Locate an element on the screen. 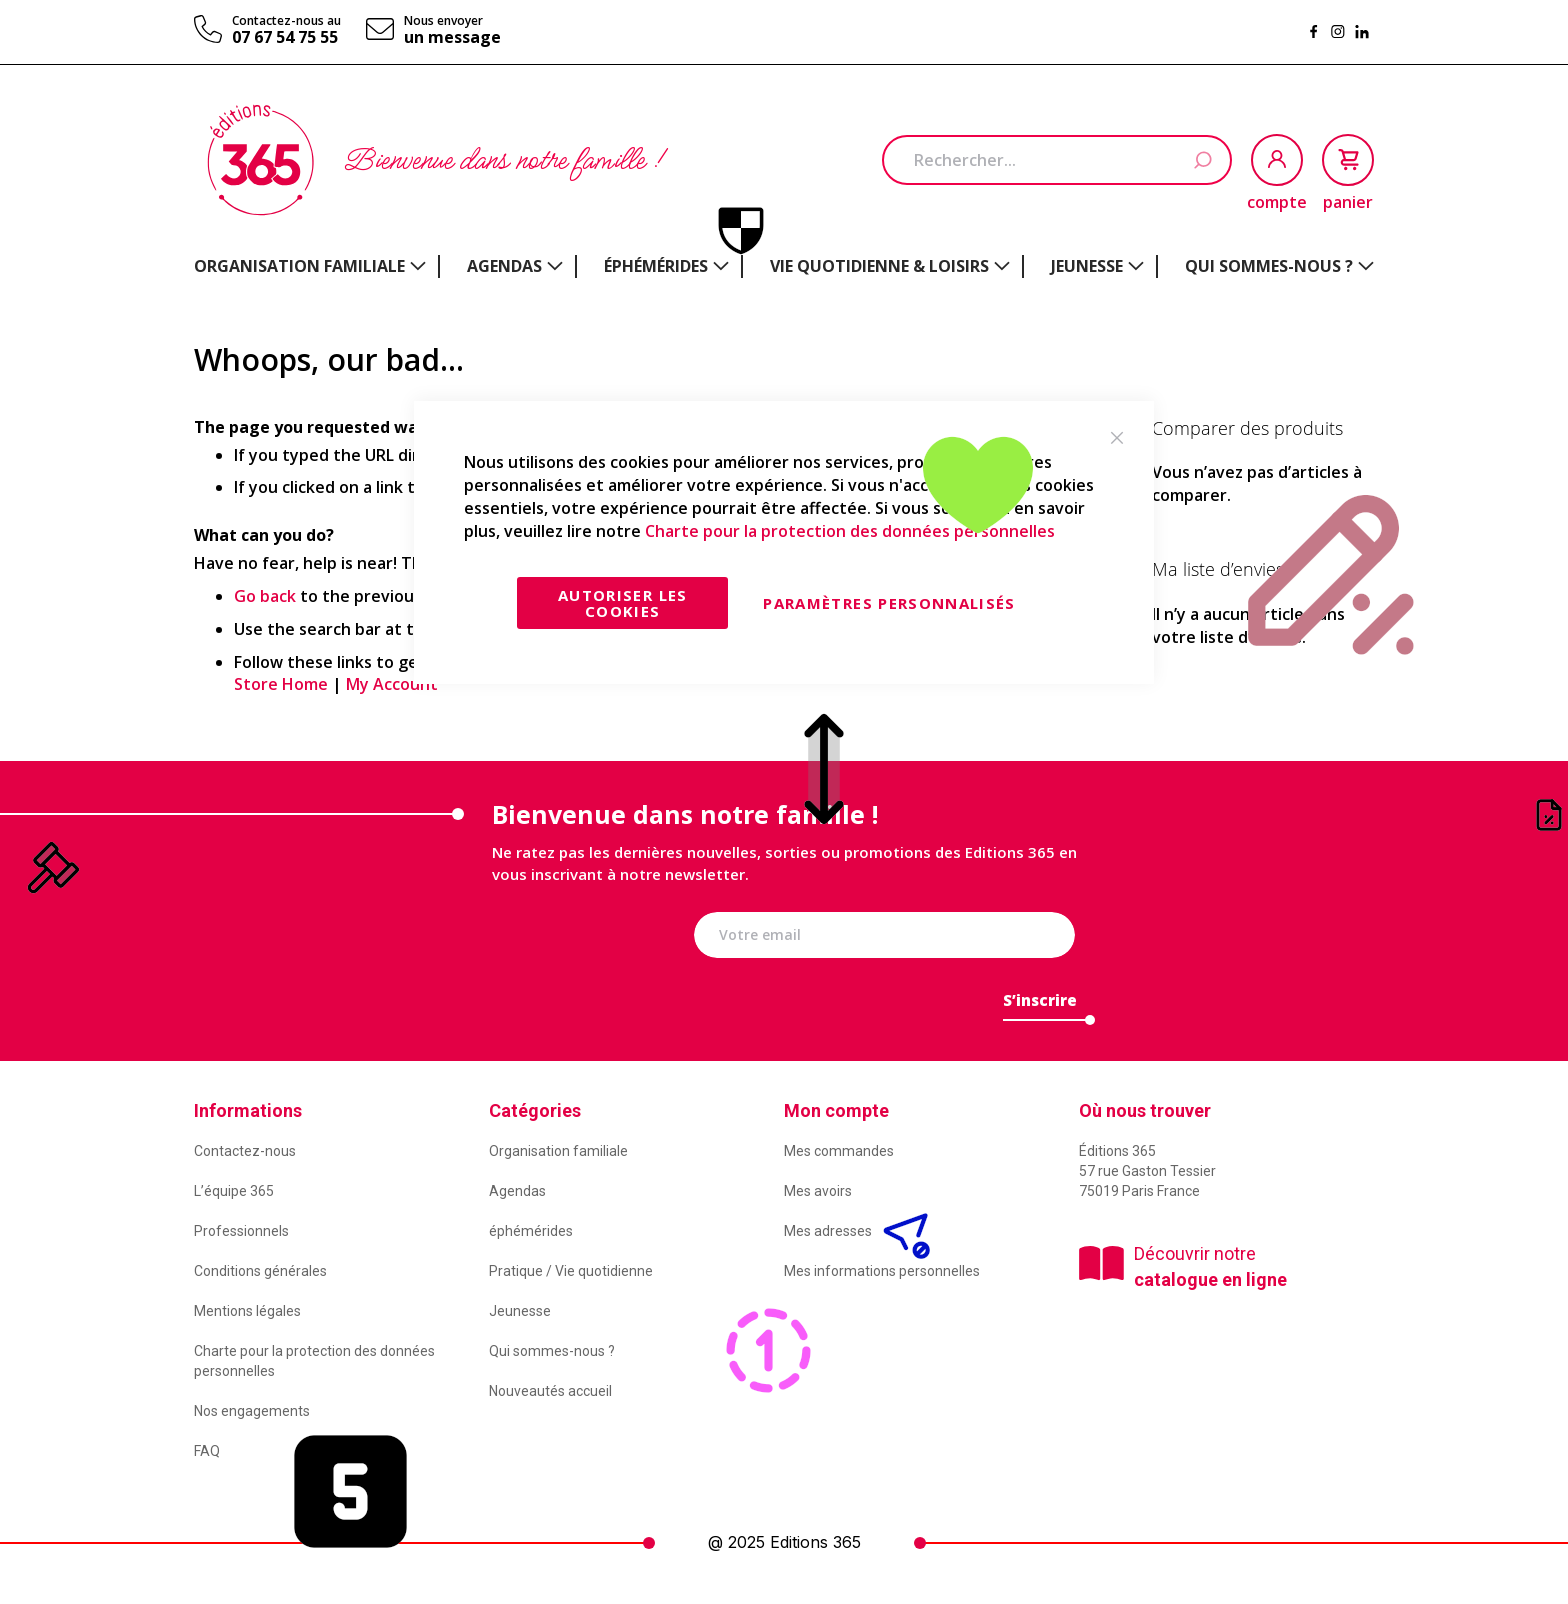  access legal or terms of service information is located at coordinates (51, 869).